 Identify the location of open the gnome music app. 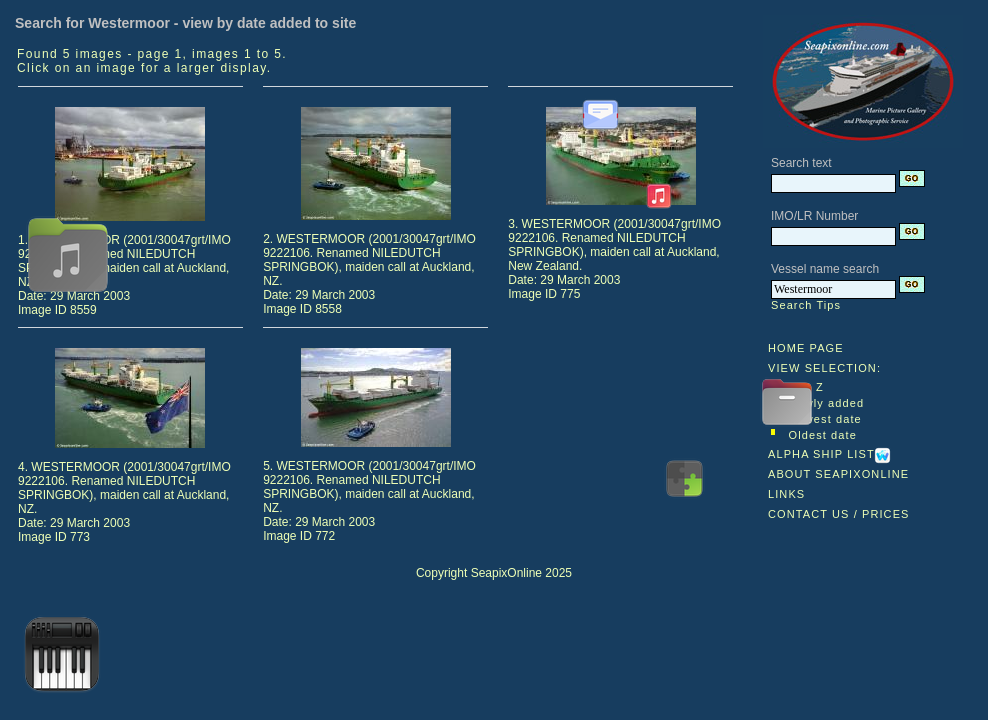
(659, 196).